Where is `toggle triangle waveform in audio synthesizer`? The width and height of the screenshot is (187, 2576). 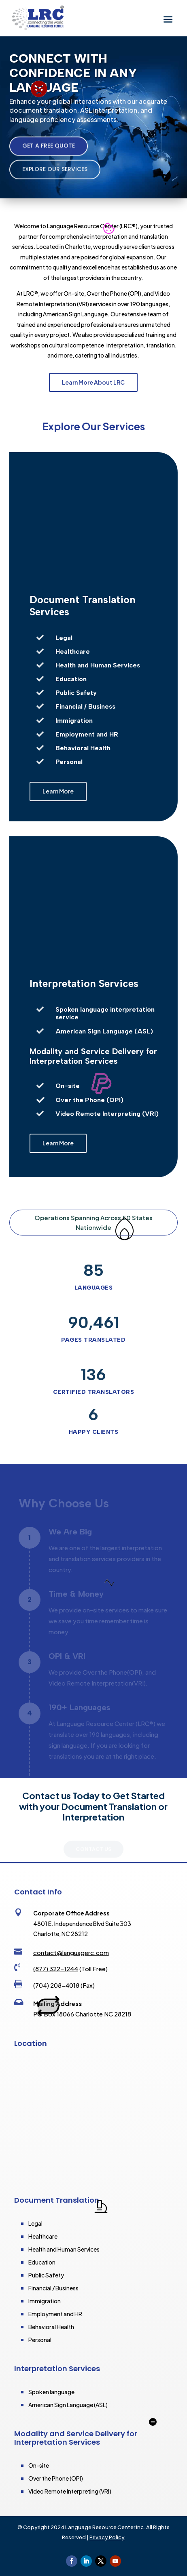 toggle triangle waveform in audio synthesizer is located at coordinates (109, 1583).